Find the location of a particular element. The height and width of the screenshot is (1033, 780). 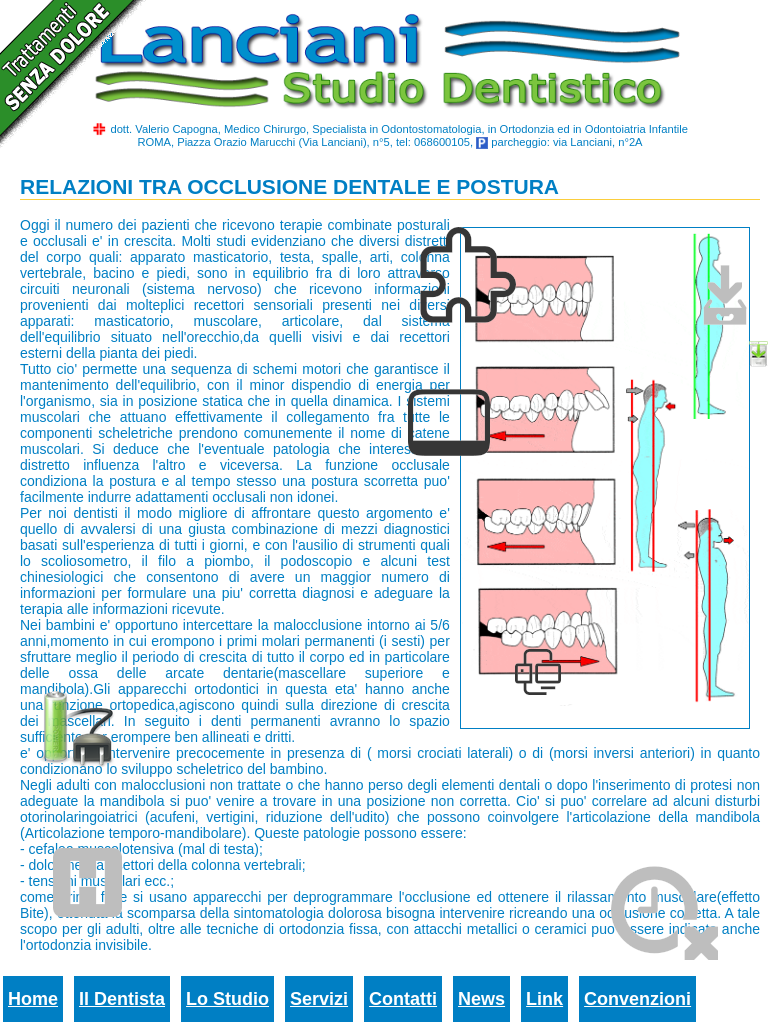

access plugin settings and preferences is located at coordinates (465, 278).